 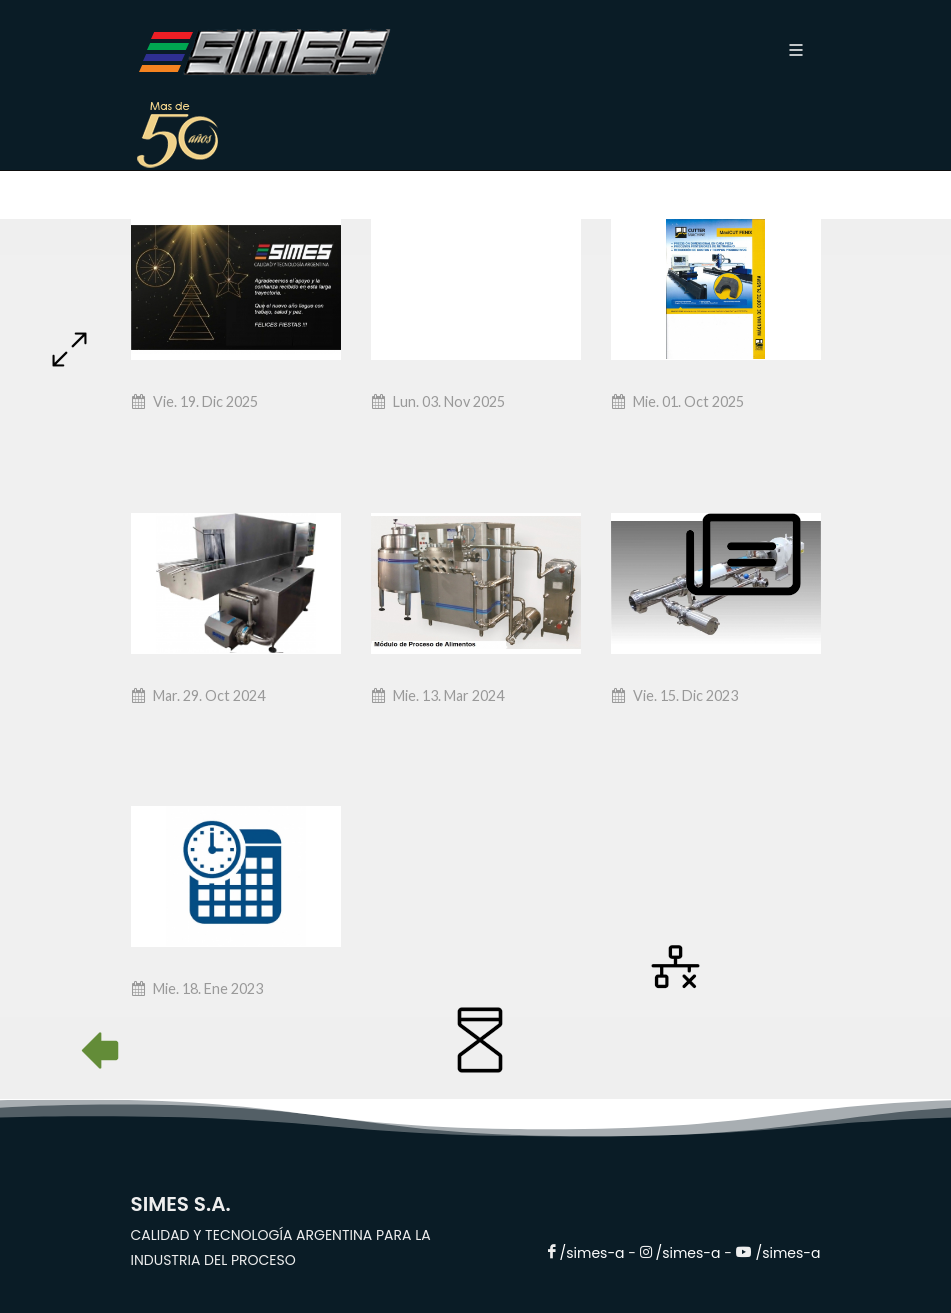 What do you see at coordinates (101, 1050) in the screenshot?
I see `go back to the previous screen` at bounding box center [101, 1050].